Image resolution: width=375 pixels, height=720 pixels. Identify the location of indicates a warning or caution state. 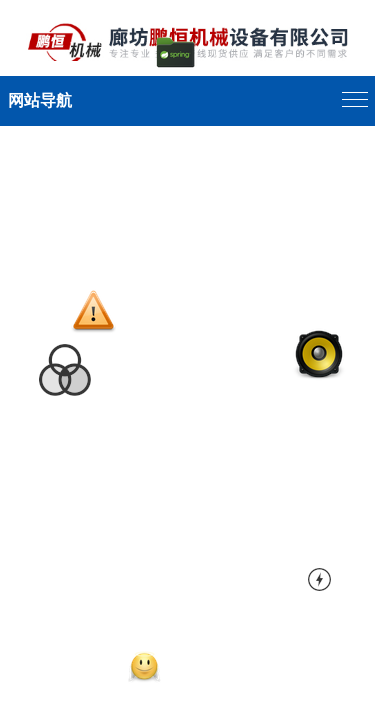
(93, 311).